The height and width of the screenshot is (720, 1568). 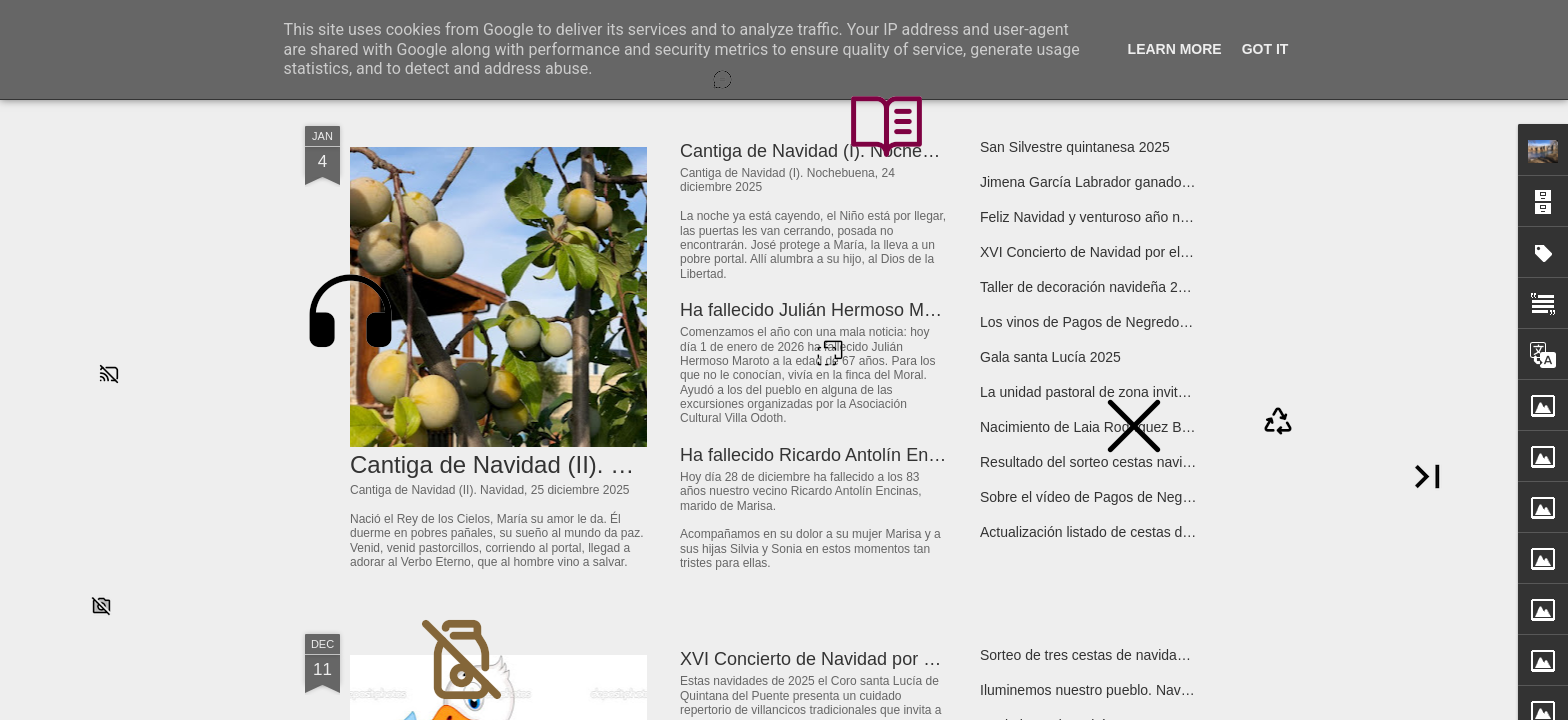 What do you see at coordinates (461, 659) in the screenshot?
I see `indicates dairy-free or no milk option` at bounding box center [461, 659].